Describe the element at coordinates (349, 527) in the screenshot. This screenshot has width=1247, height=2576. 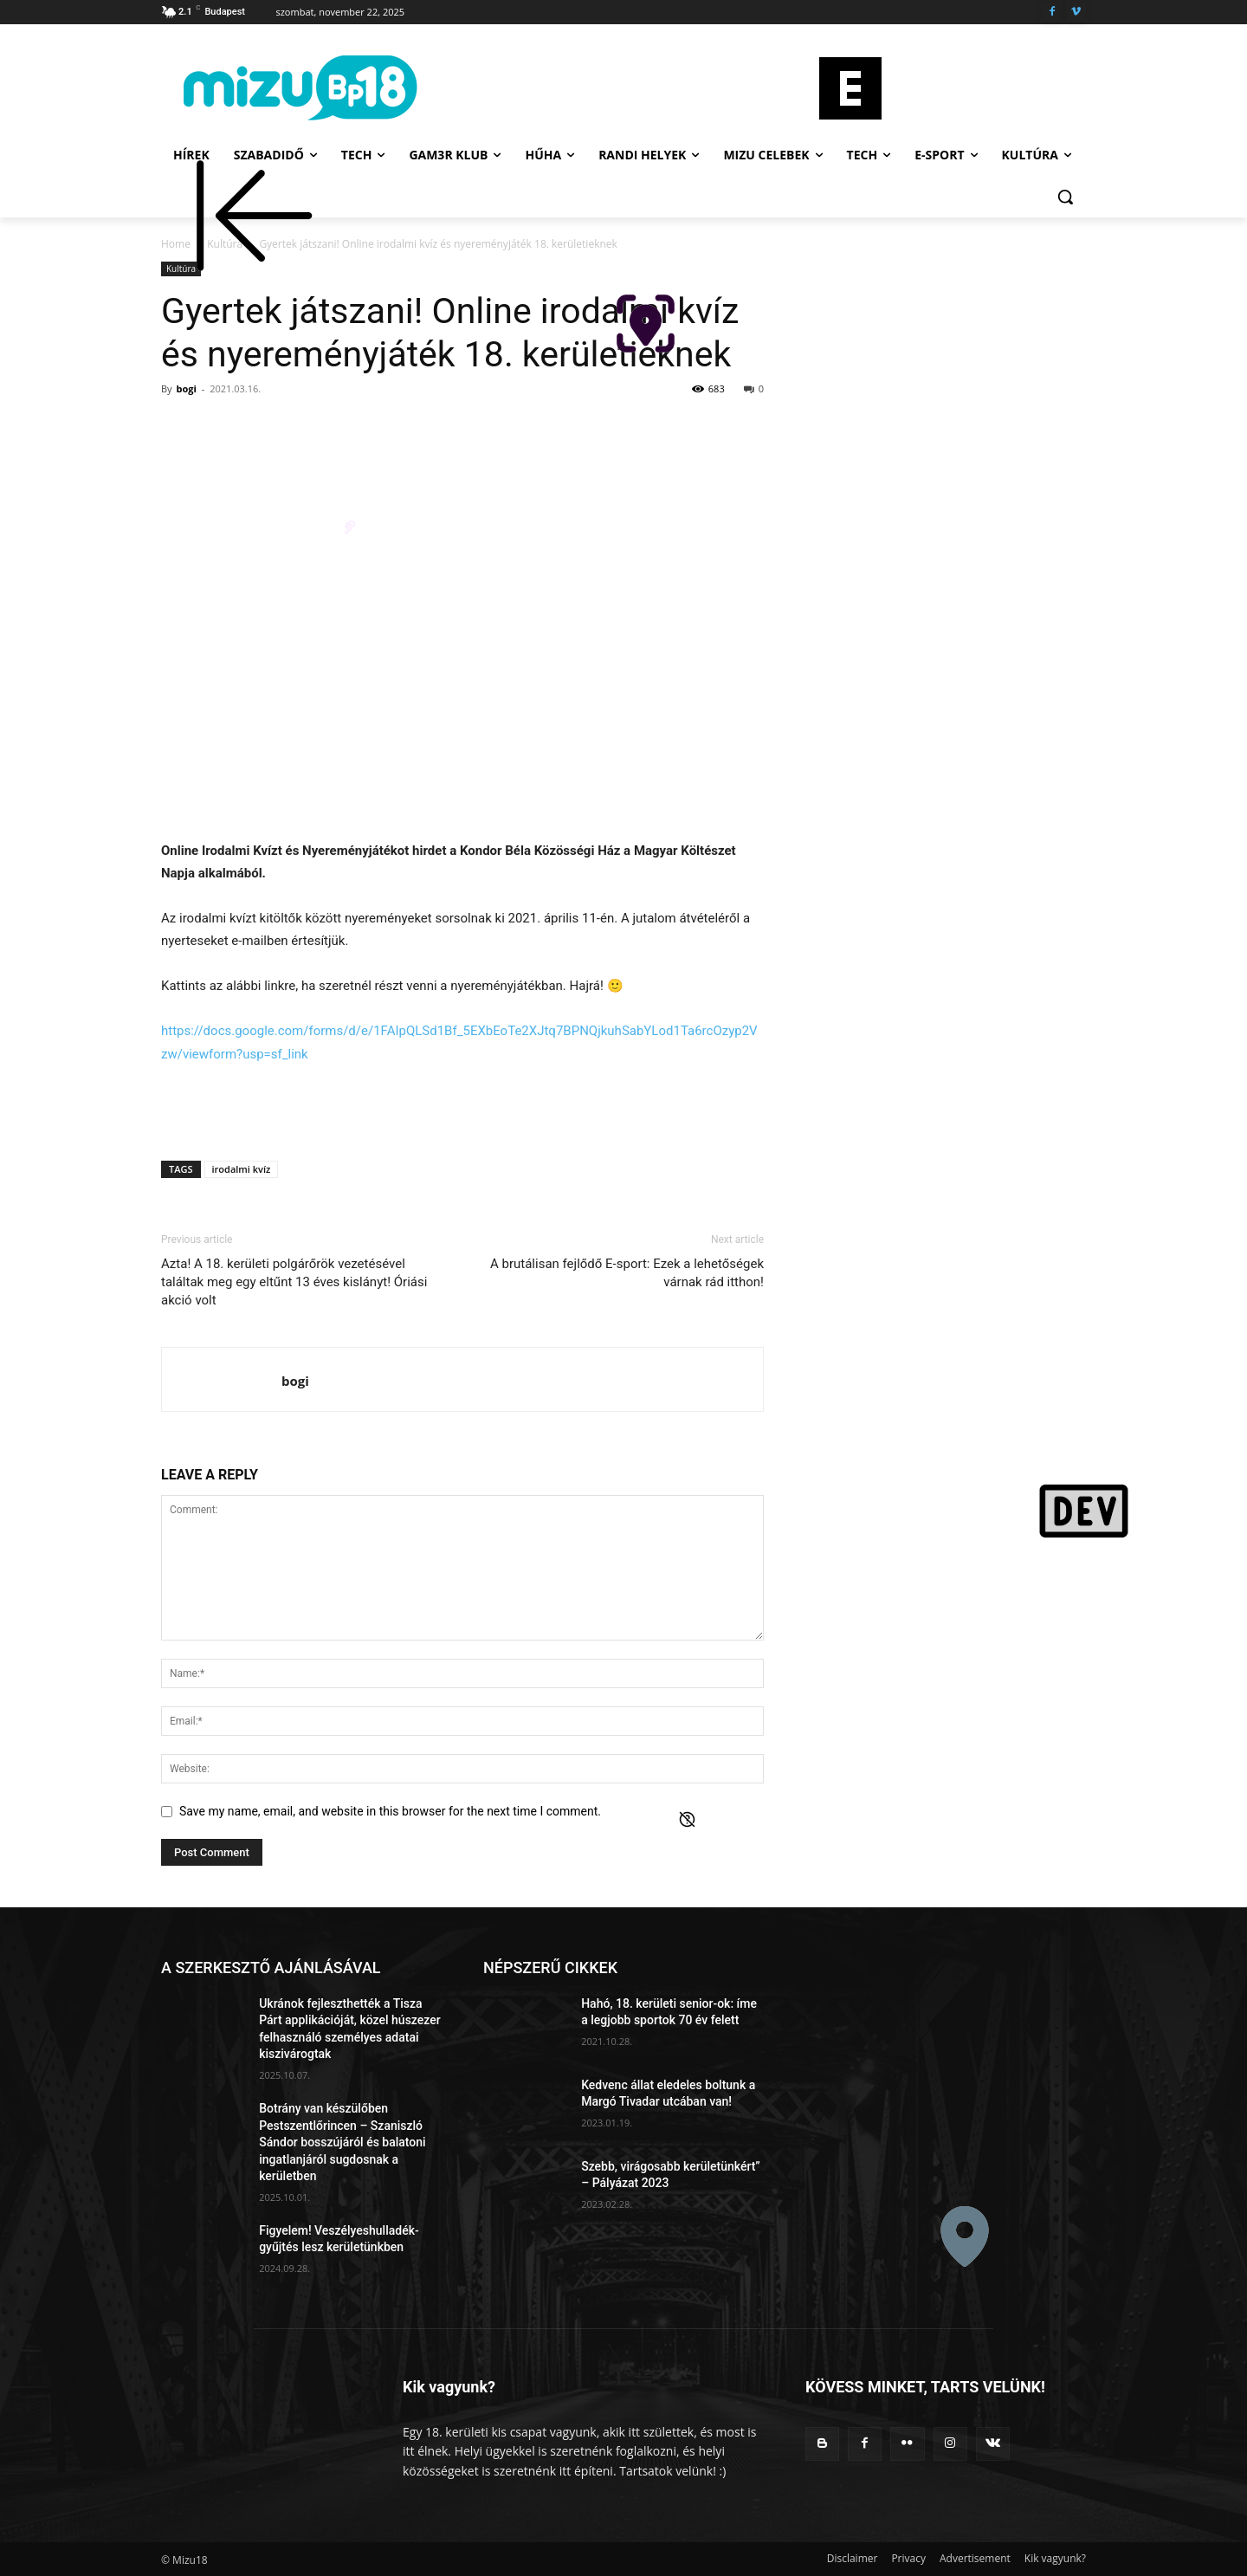
I see `access plumbing or maintenance tools` at that location.